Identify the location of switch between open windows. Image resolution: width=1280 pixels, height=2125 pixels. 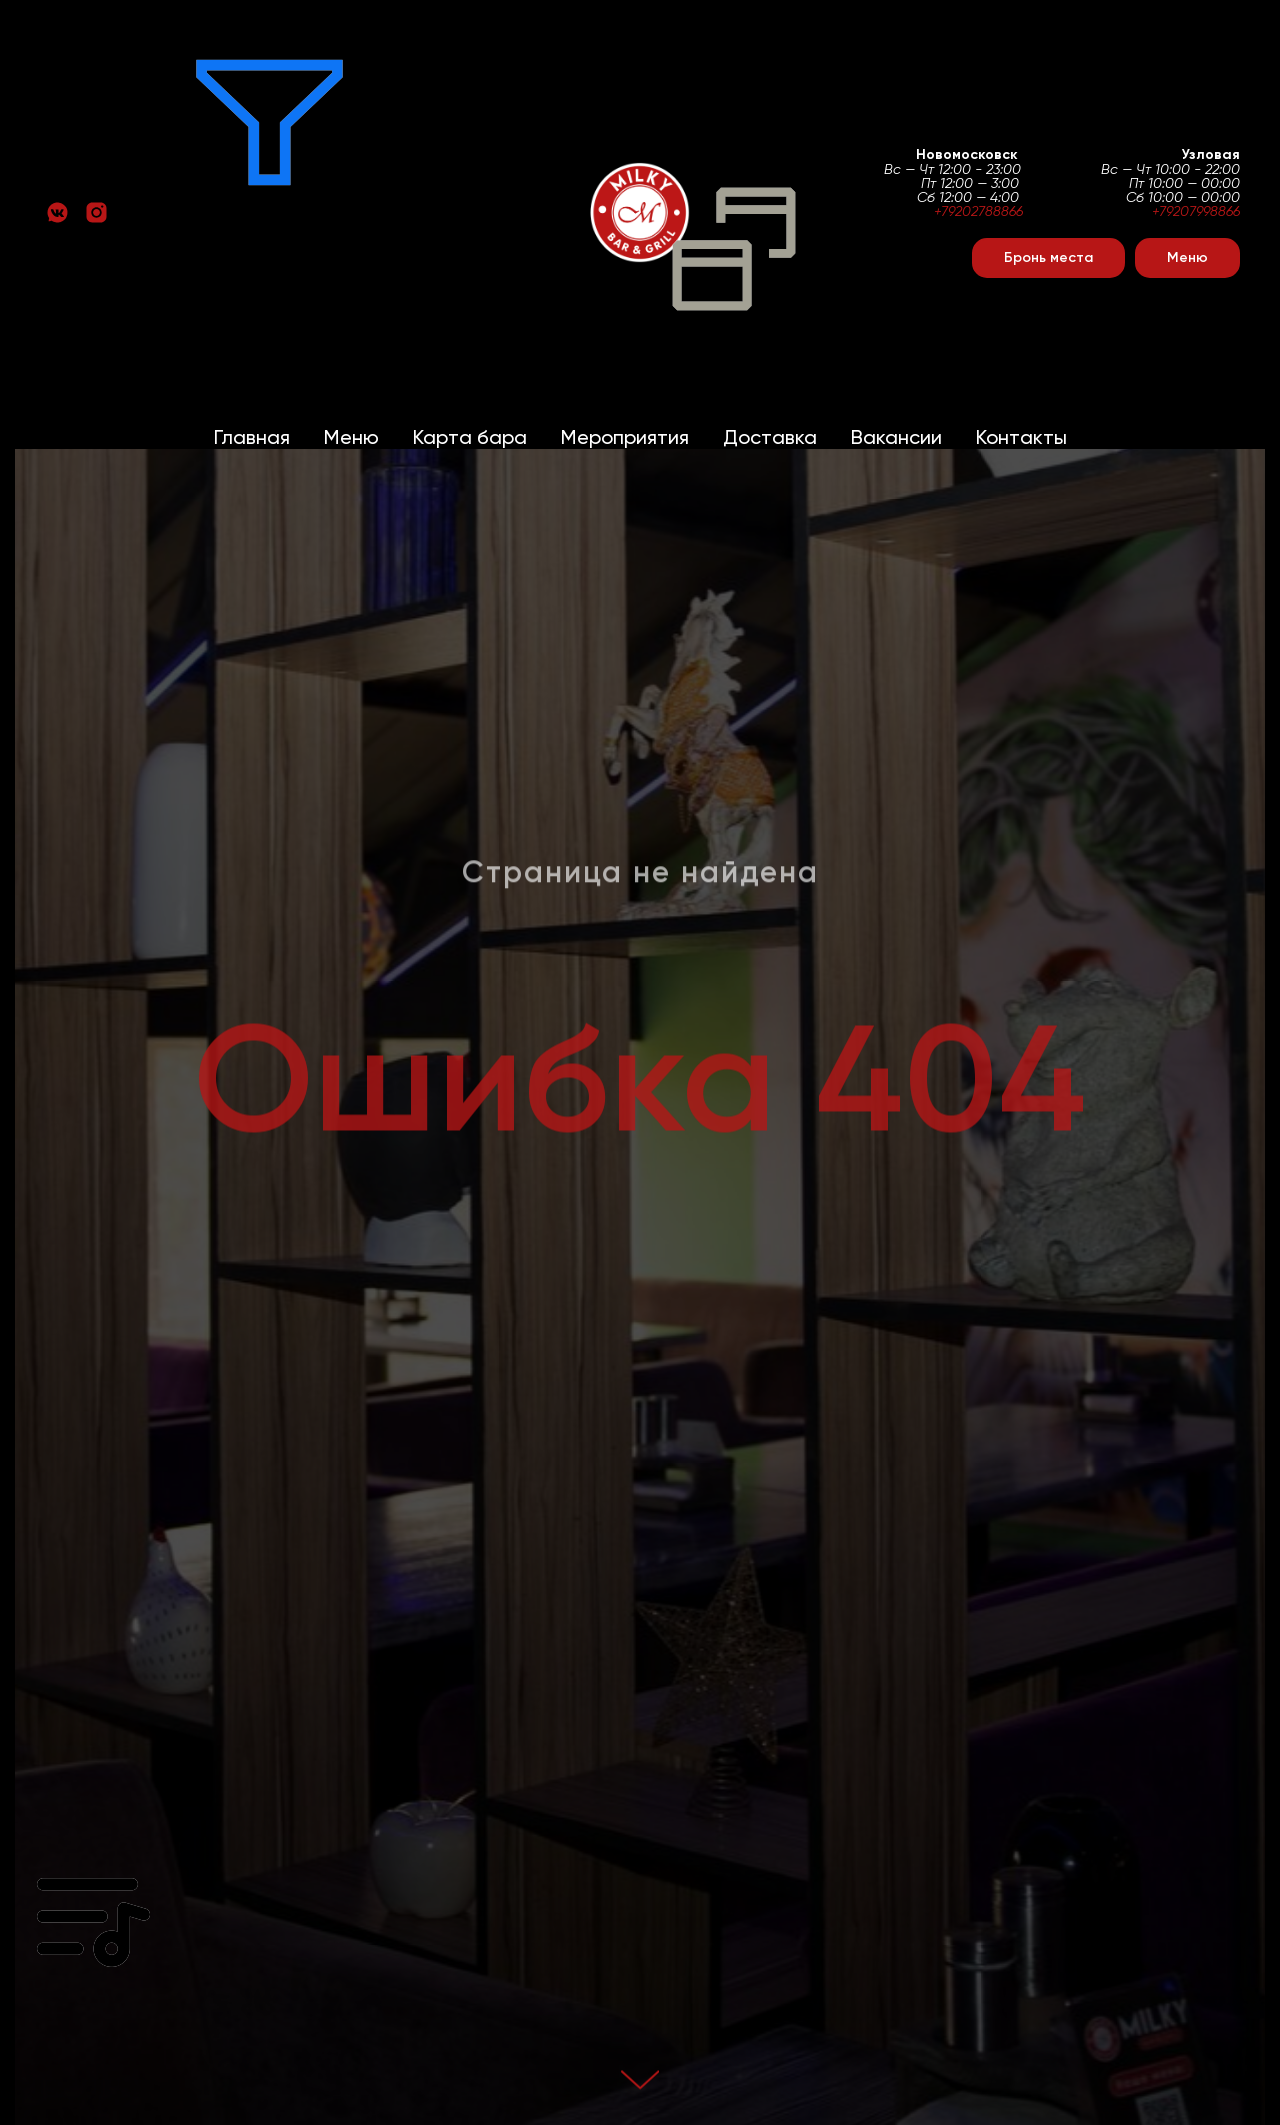
(734, 249).